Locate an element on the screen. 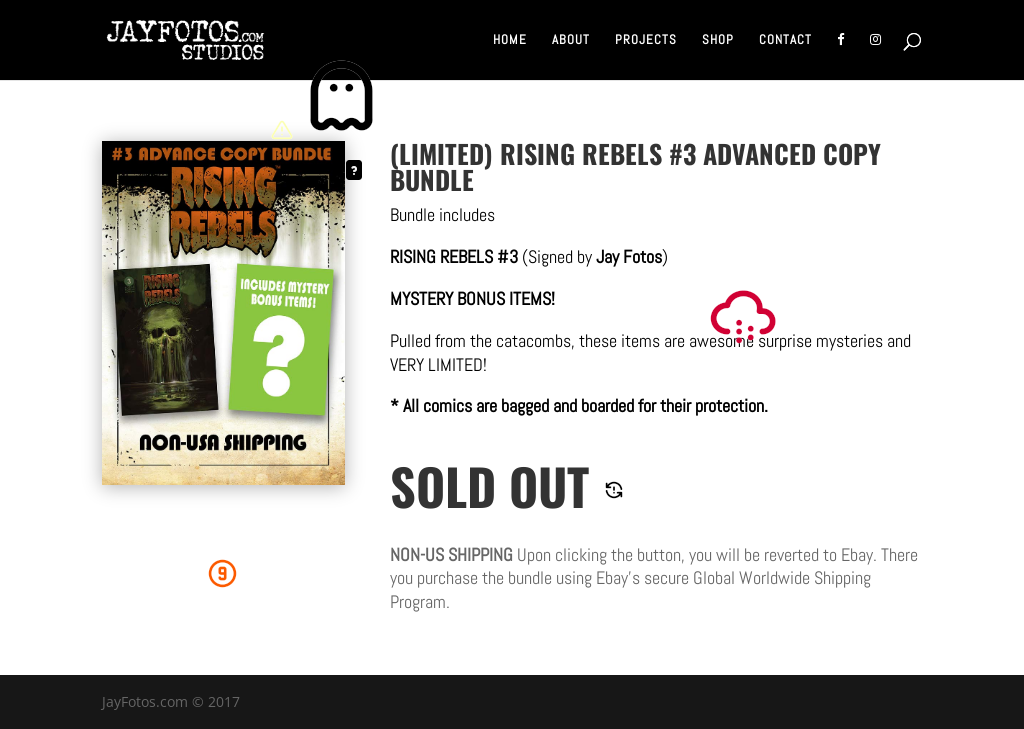 This screenshot has width=1024, height=729. indicates item number 9 in a numbered list or sequence is located at coordinates (222, 573).